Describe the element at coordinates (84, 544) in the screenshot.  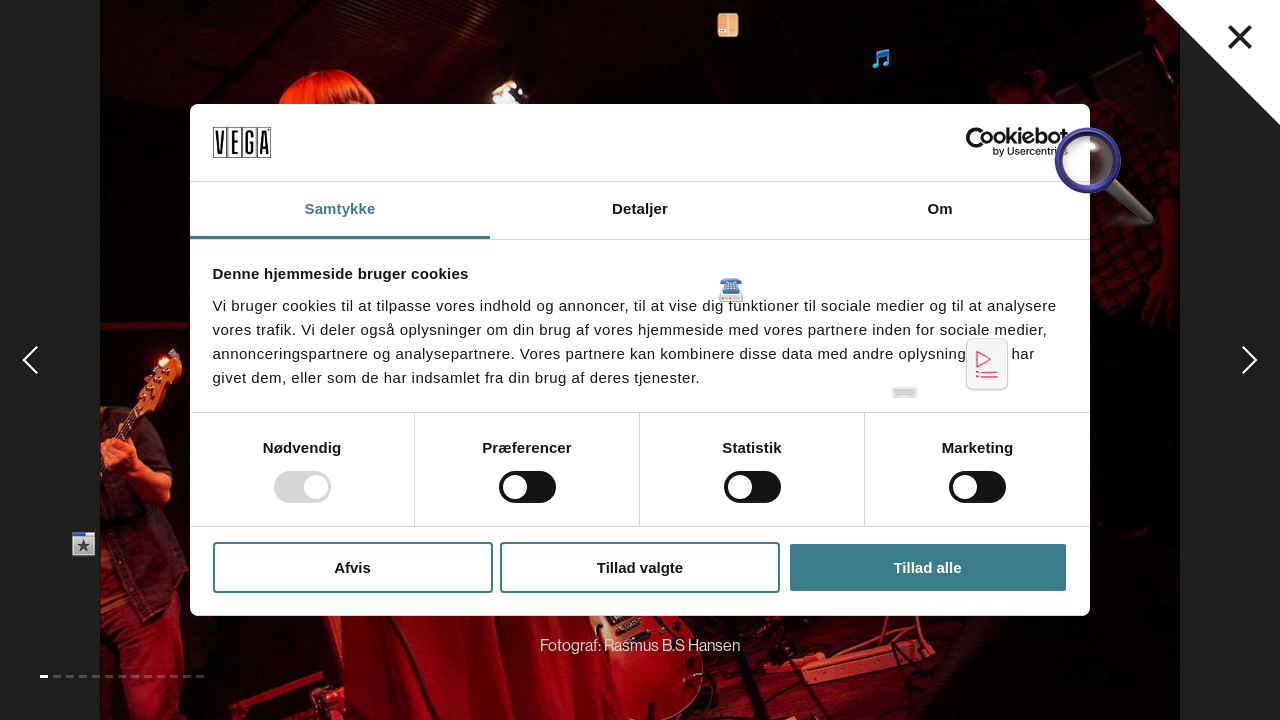
I see `access favorited items in your media library` at that location.